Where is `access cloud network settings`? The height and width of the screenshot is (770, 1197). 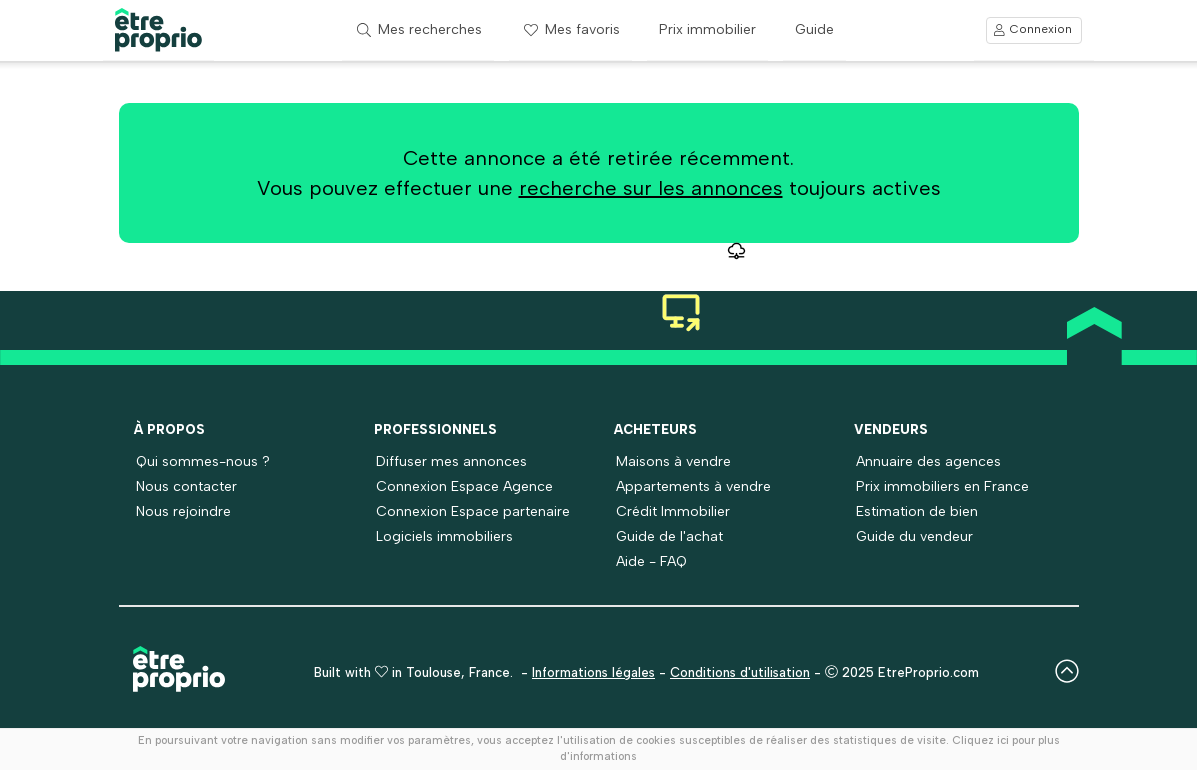 access cloud network settings is located at coordinates (736, 250).